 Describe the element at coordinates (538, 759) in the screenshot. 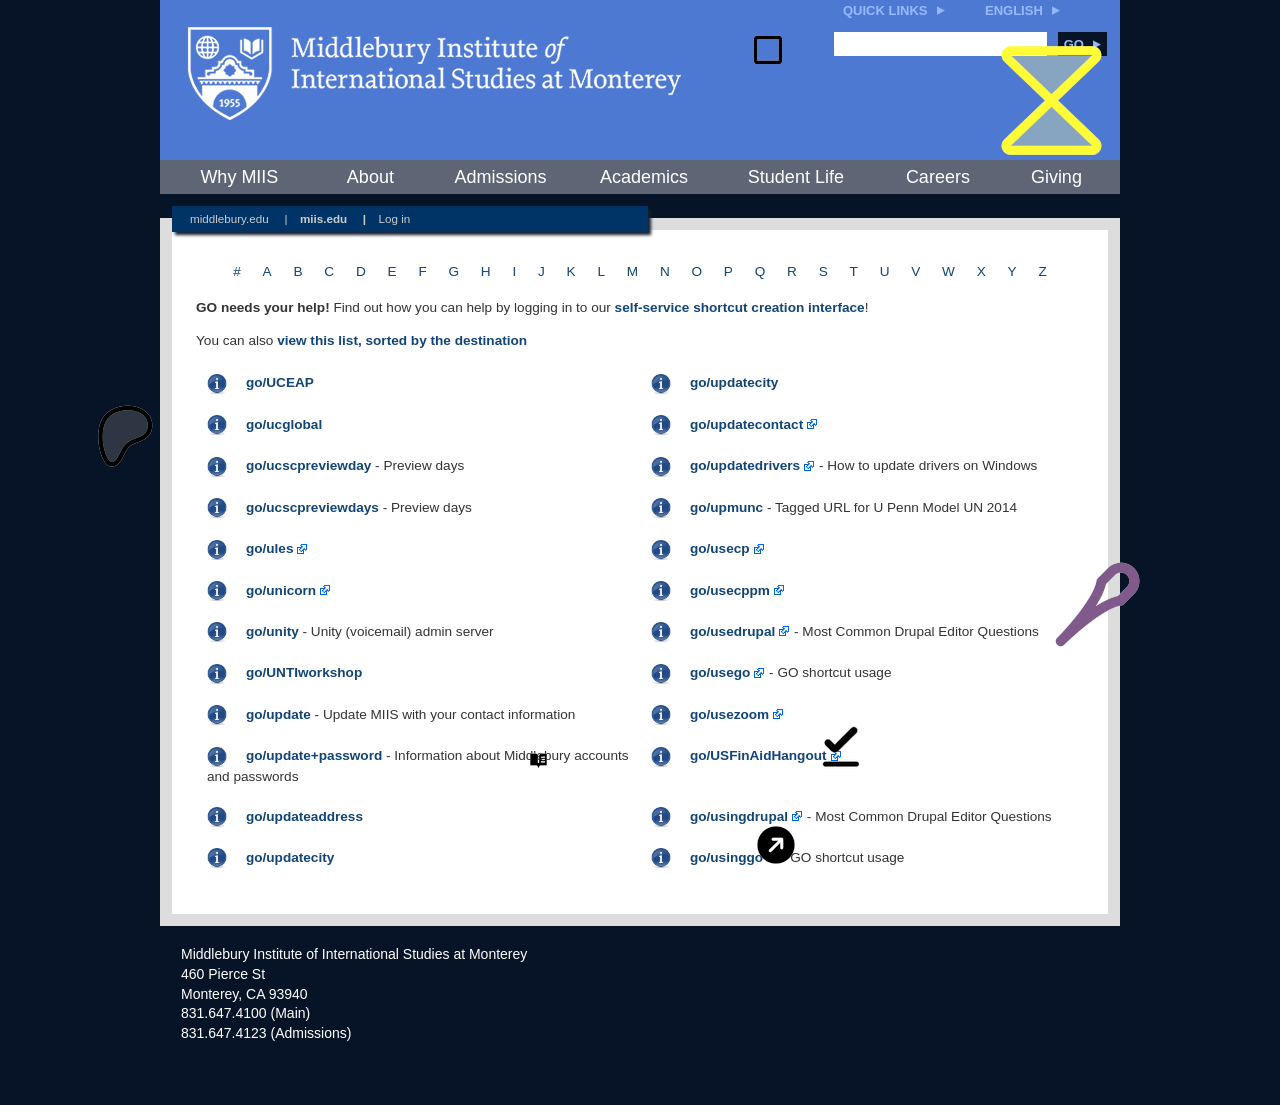

I see `open reading mode or e-reader` at that location.